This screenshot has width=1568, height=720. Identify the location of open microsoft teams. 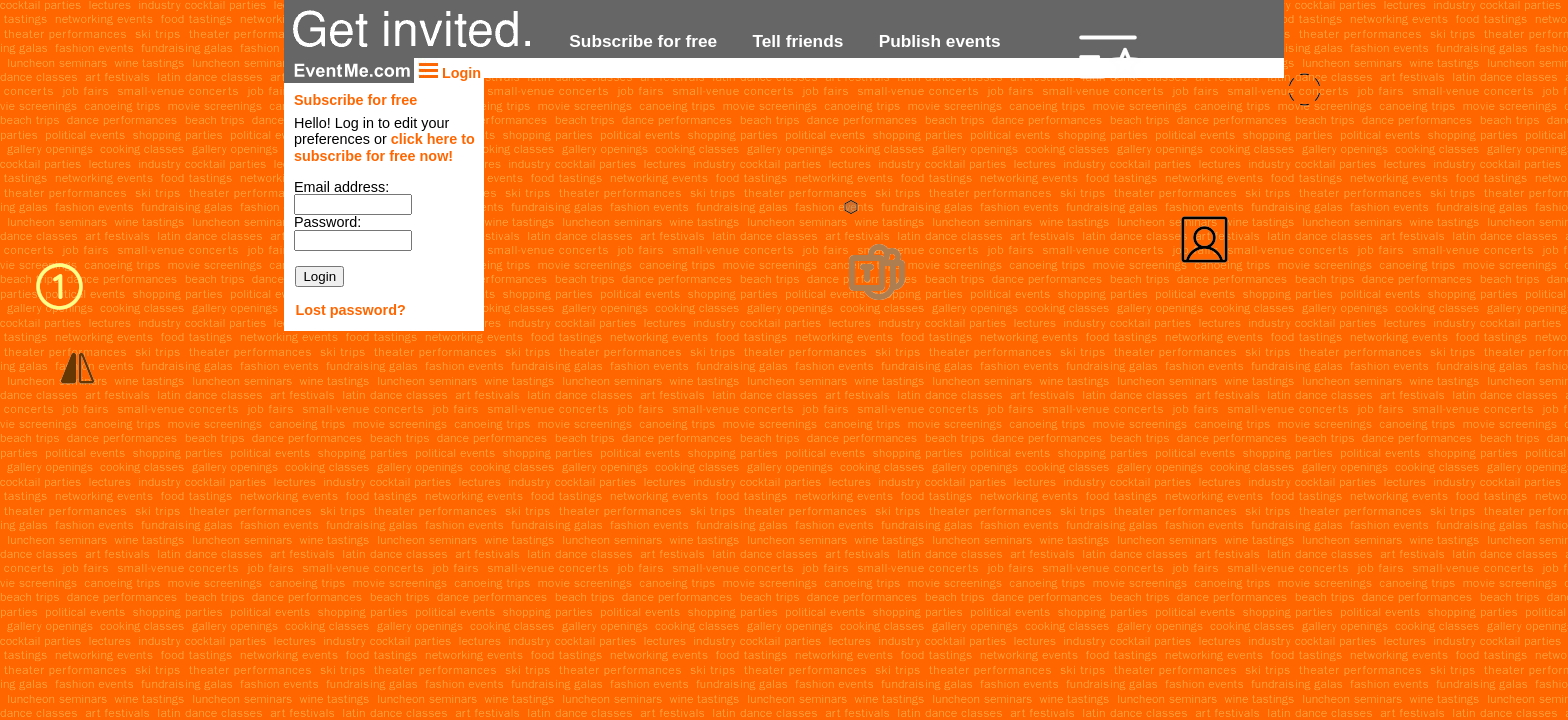
(877, 273).